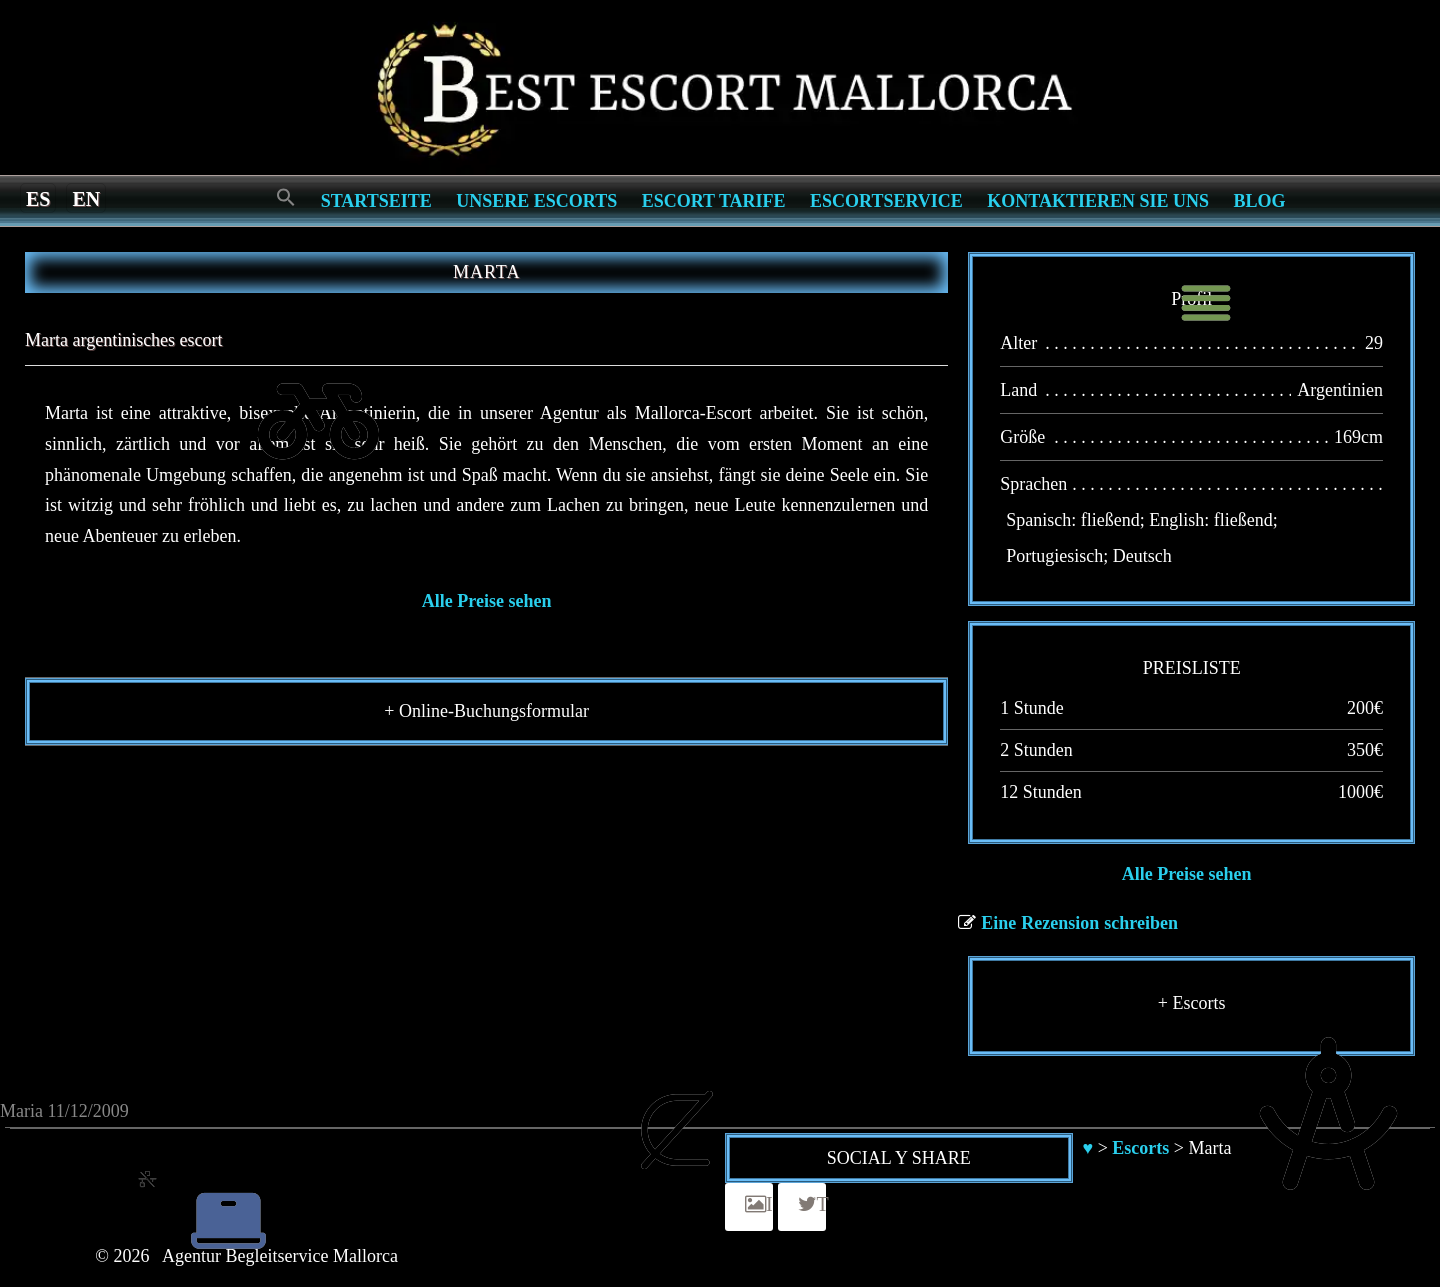 Image resolution: width=1440 pixels, height=1287 pixels. What do you see at coordinates (318, 419) in the screenshot?
I see `access bike rental or cycling options` at bounding box center [318, 419].